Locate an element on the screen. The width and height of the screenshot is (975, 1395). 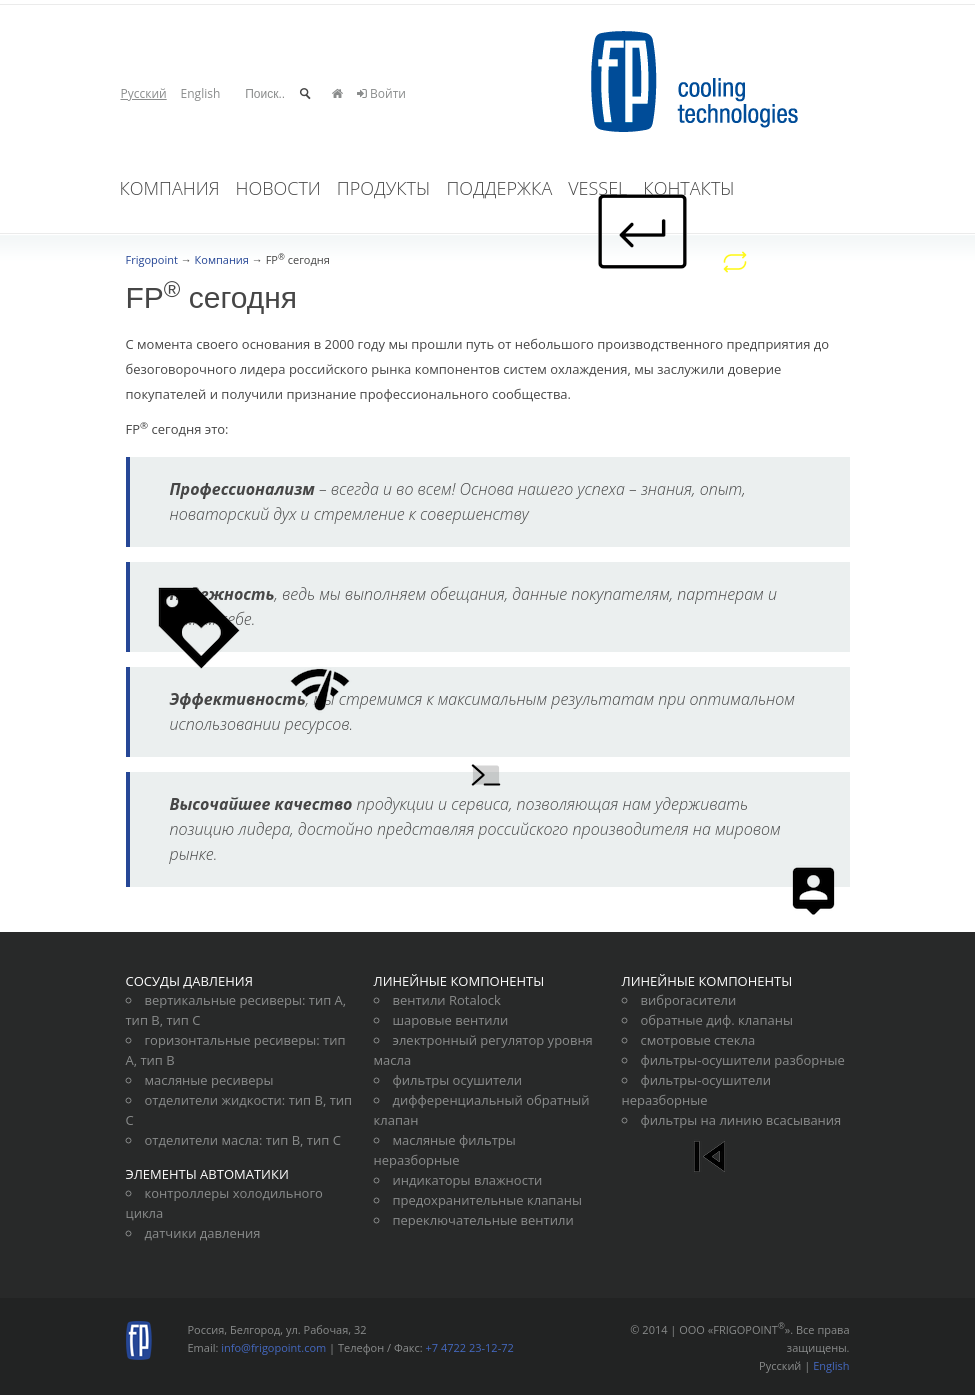
press enter or return key is located at coordinates (642, 231).